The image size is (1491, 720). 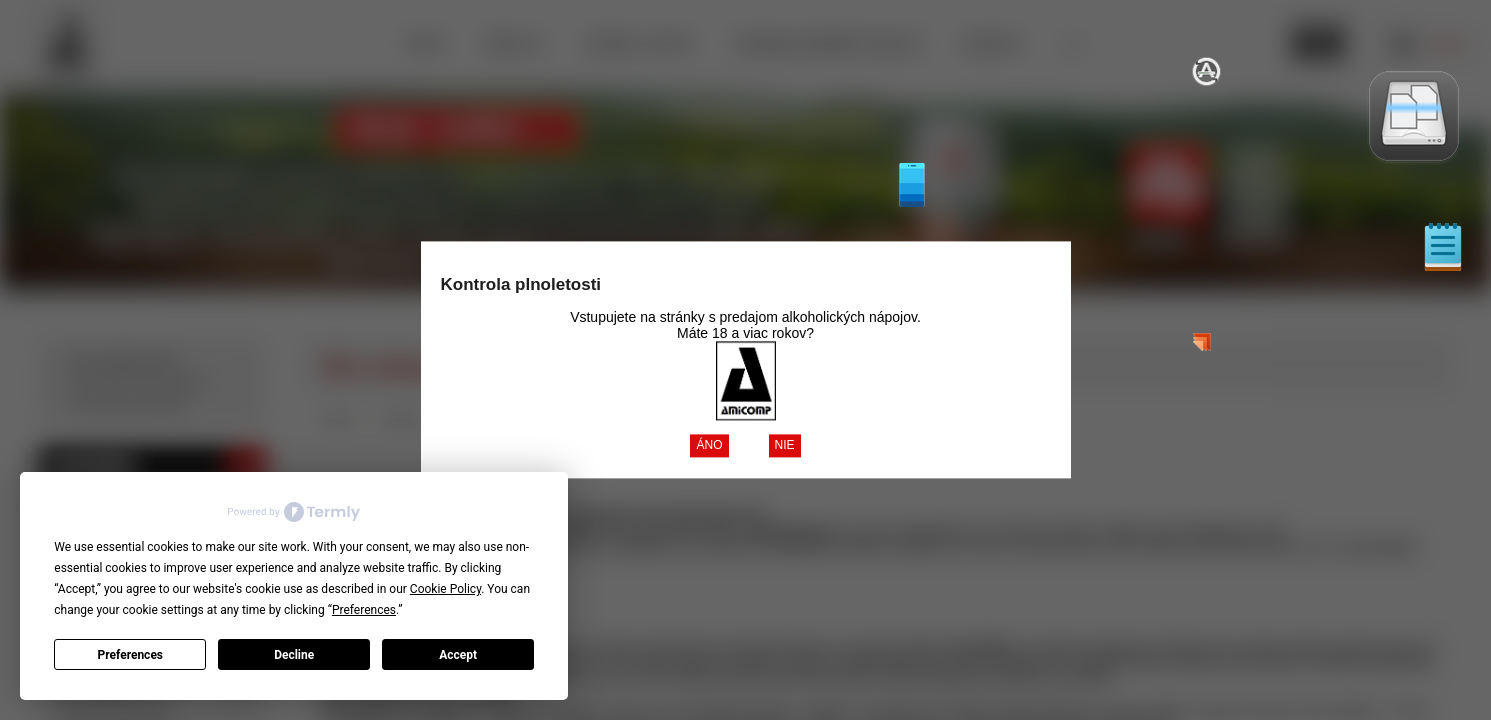 What do you see at coordinates (1202, 342) in the screenshot?
I see `open the marketing app` at bounding box center [1202, 342].